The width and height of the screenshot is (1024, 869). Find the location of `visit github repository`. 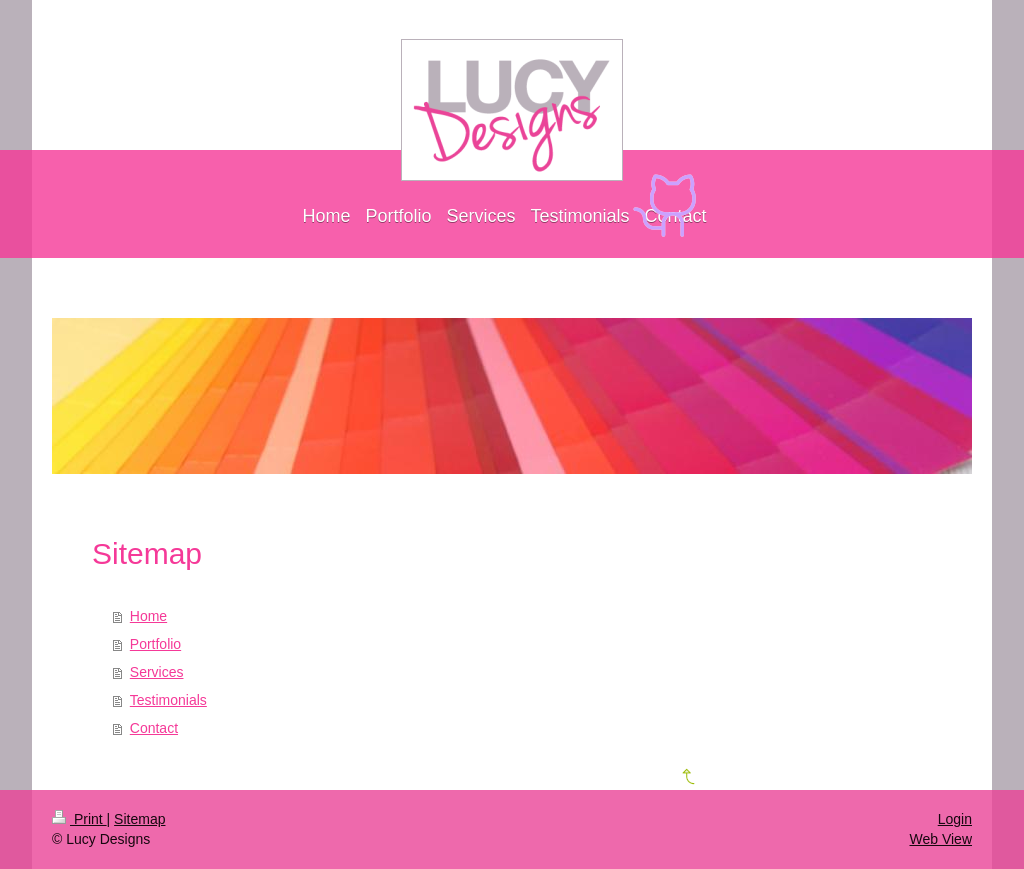

visit github repository is located at coordinates (670, 204).